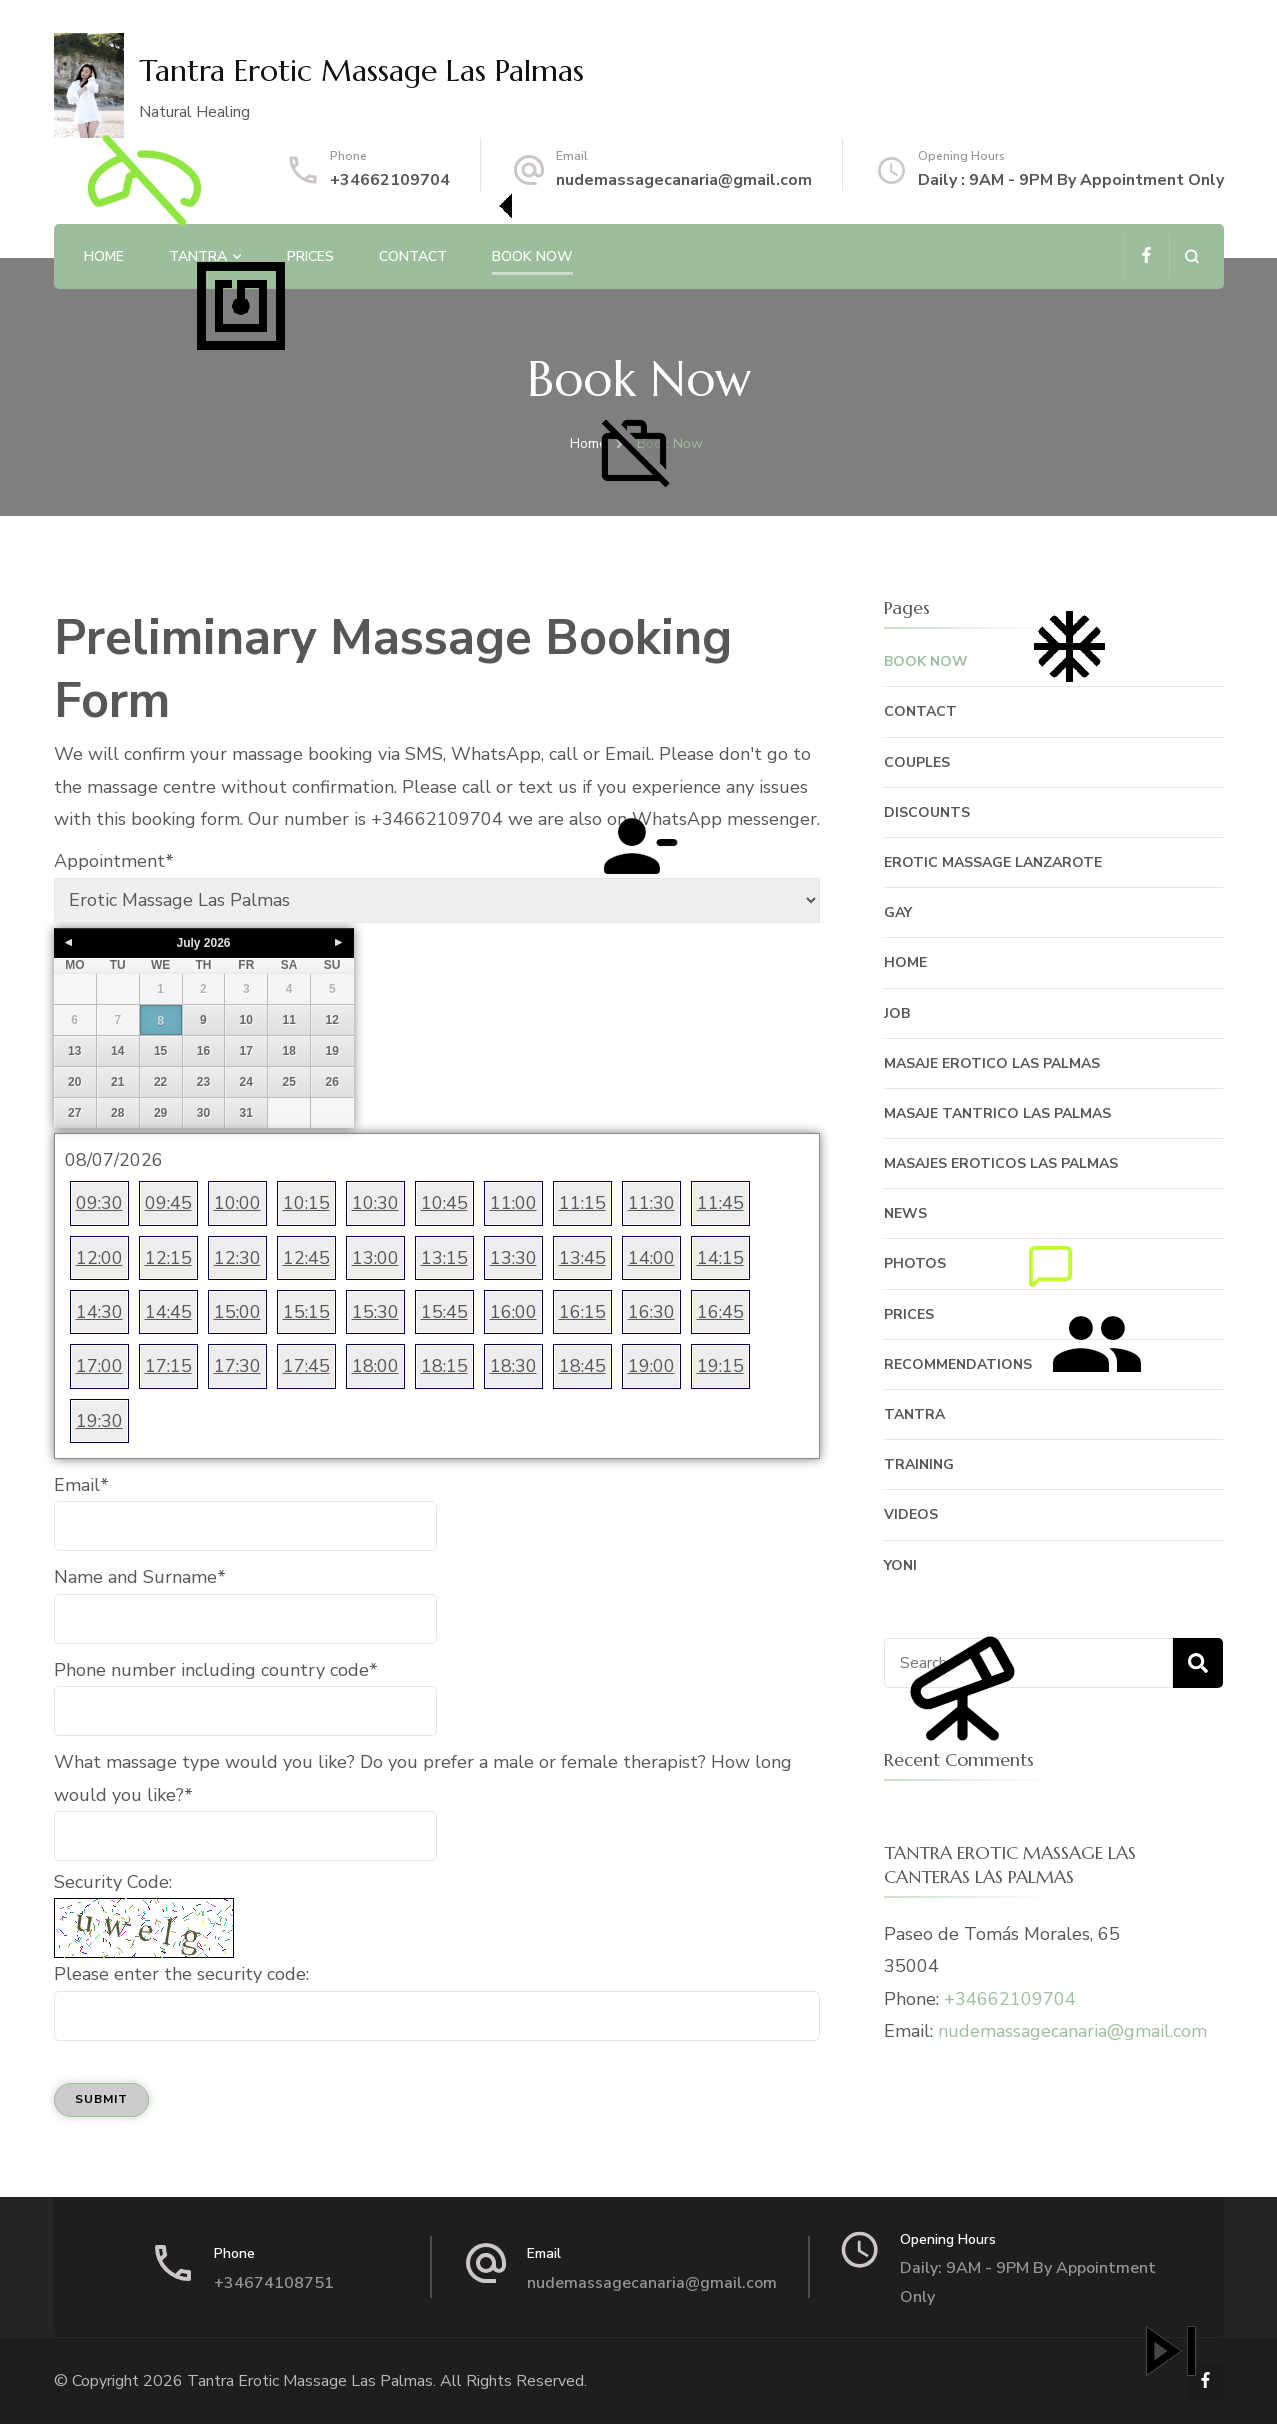 The width and height of the screenshot is (1277, 2424). What do you see at coordinates (962, 1688) in the screenshot?
I see `explore or discover new content` at bounding box center [962, 1688].